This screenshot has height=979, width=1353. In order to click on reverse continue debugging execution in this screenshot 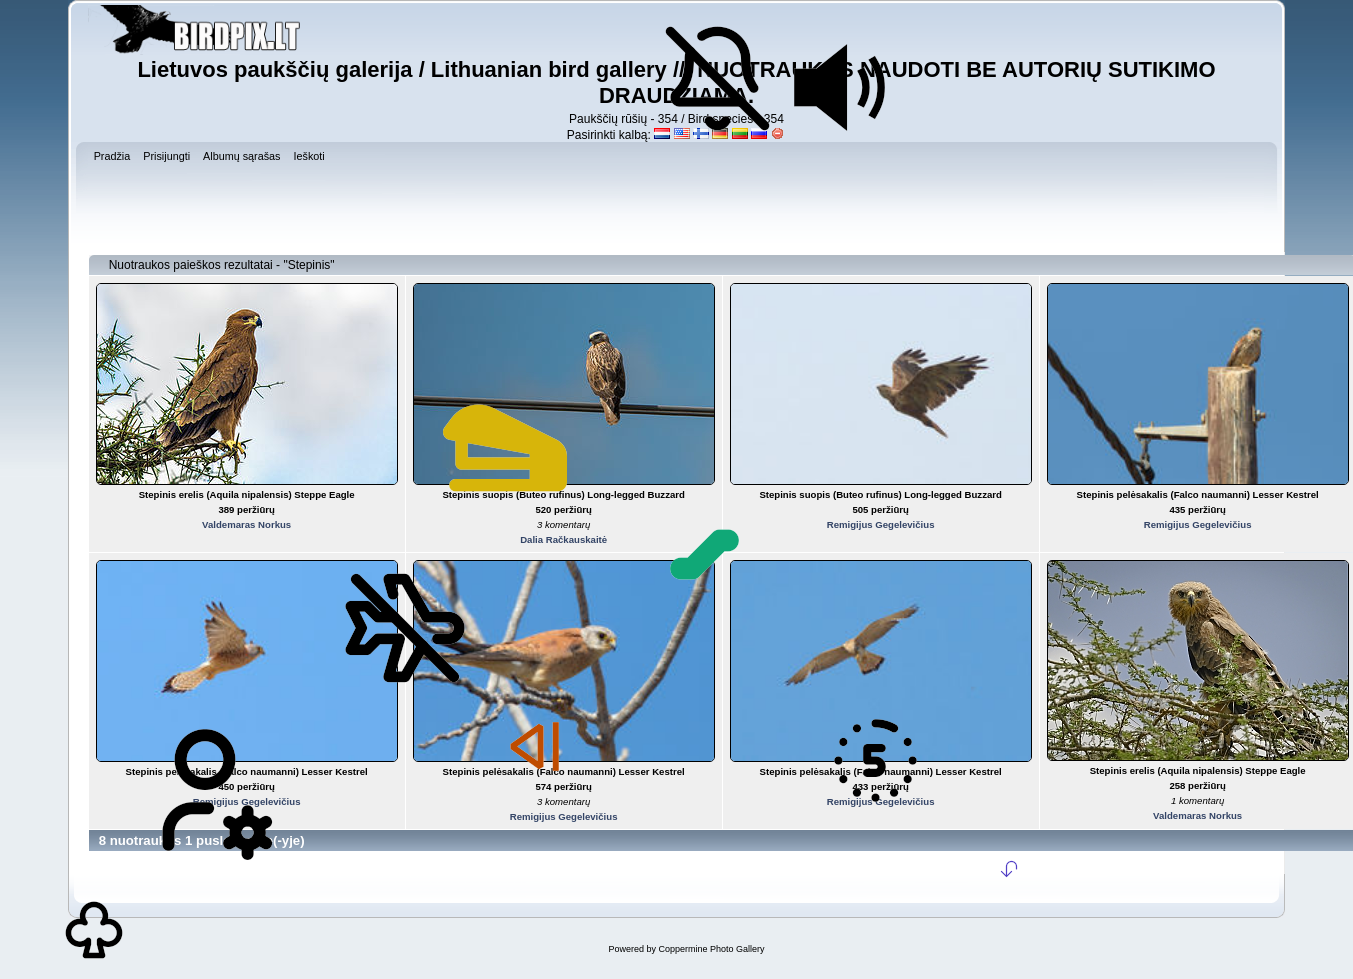, I will do `click(536, 746)`.